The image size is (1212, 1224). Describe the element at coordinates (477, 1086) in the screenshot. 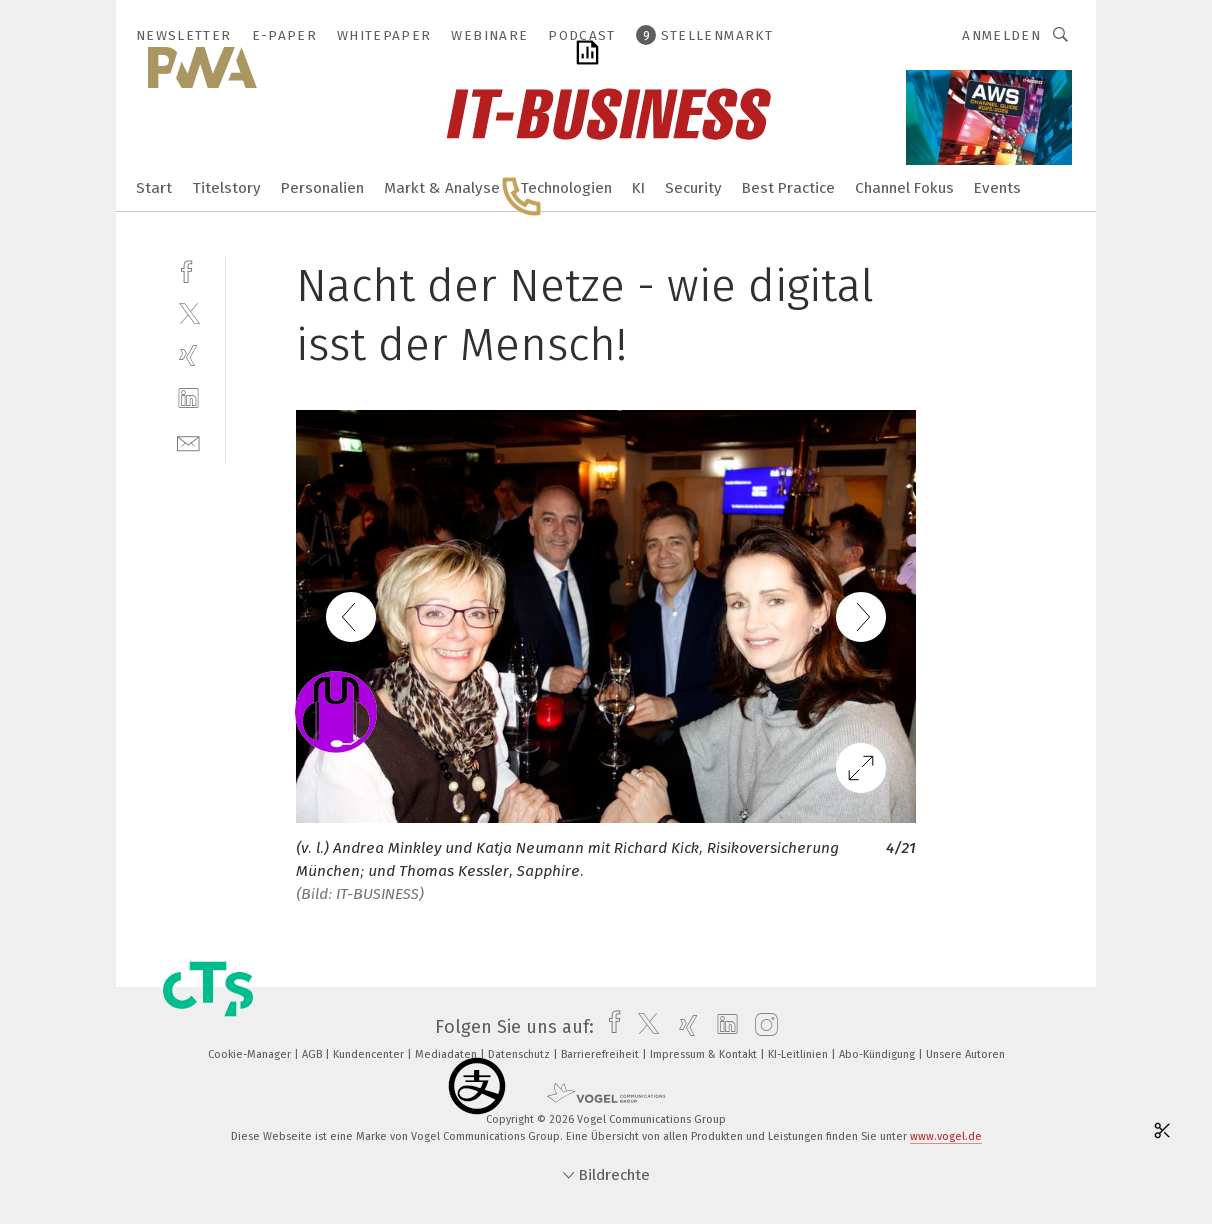

I see `pay with alipay` at that location.